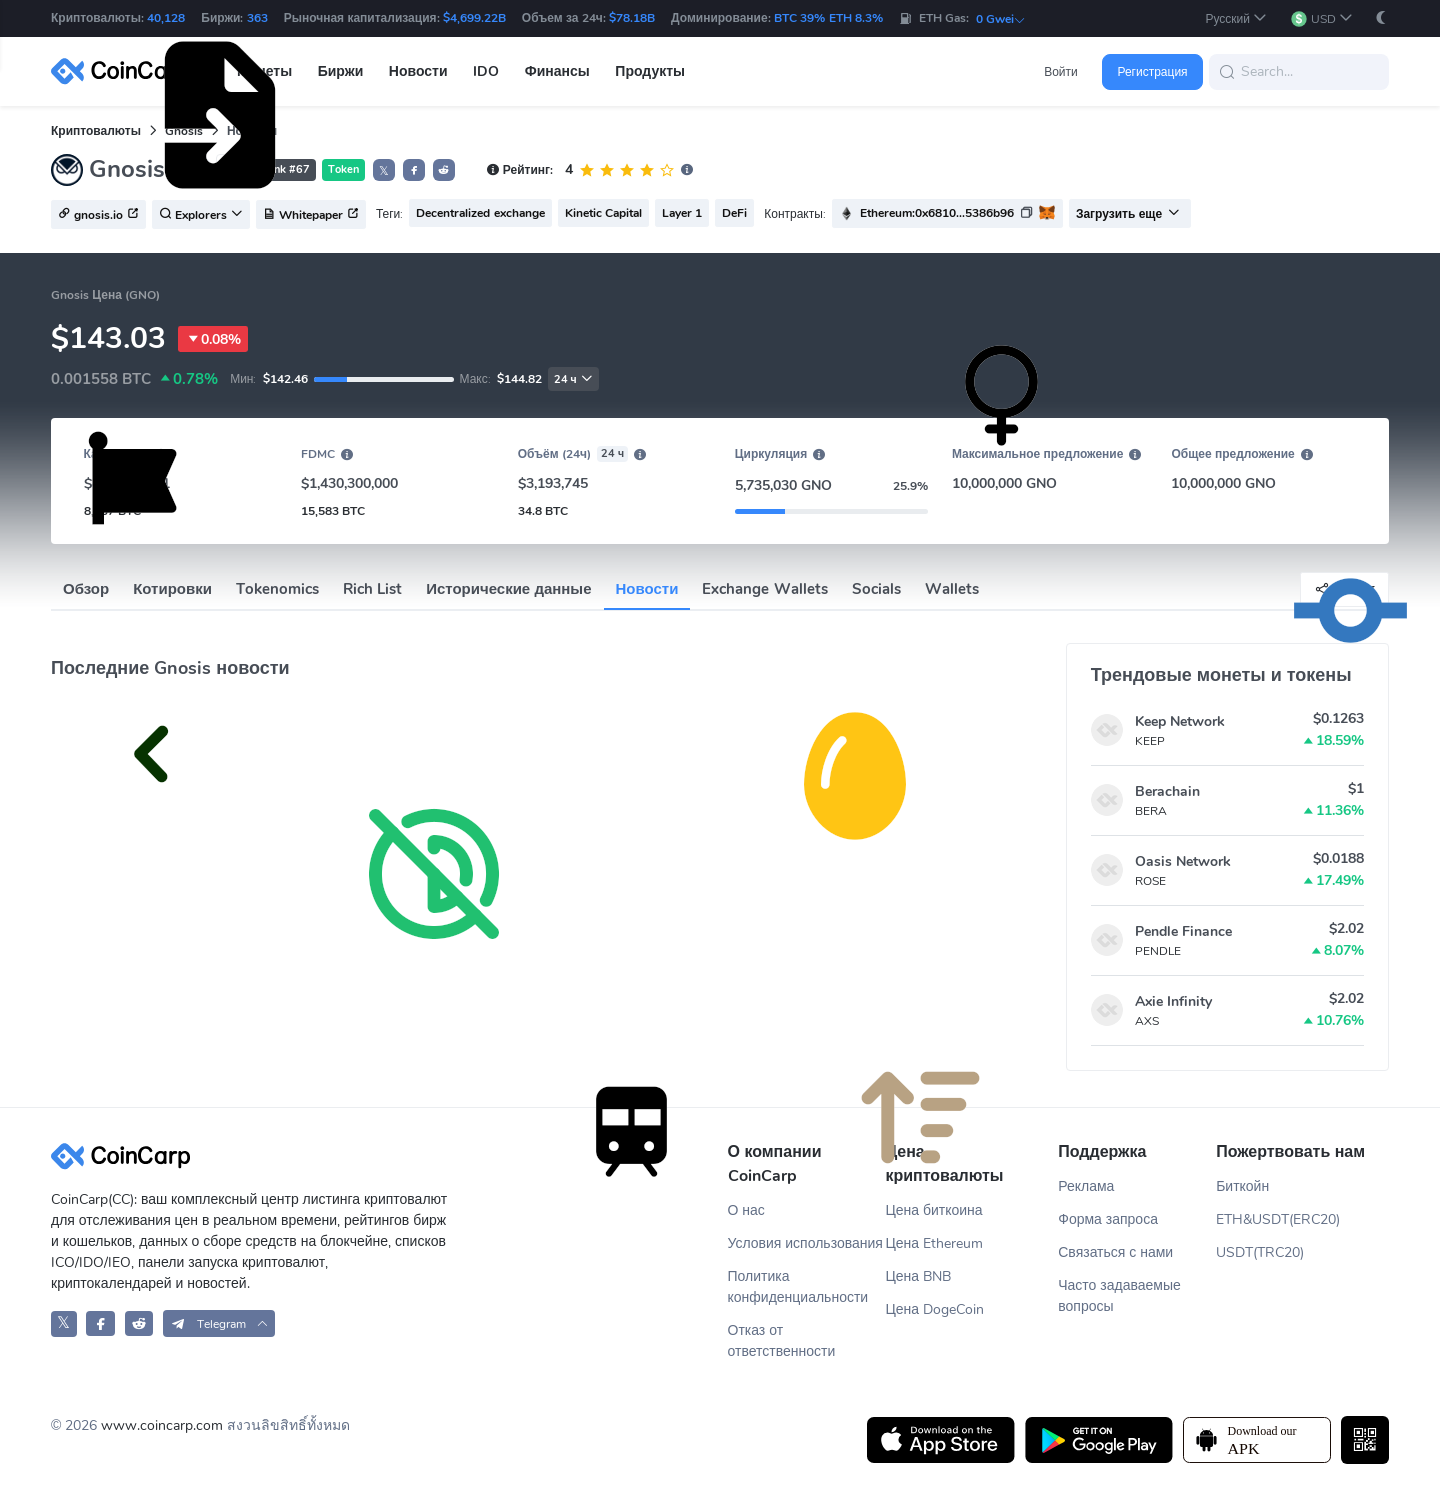  I want to click on sort items in ascending order, so click(920, 1117).